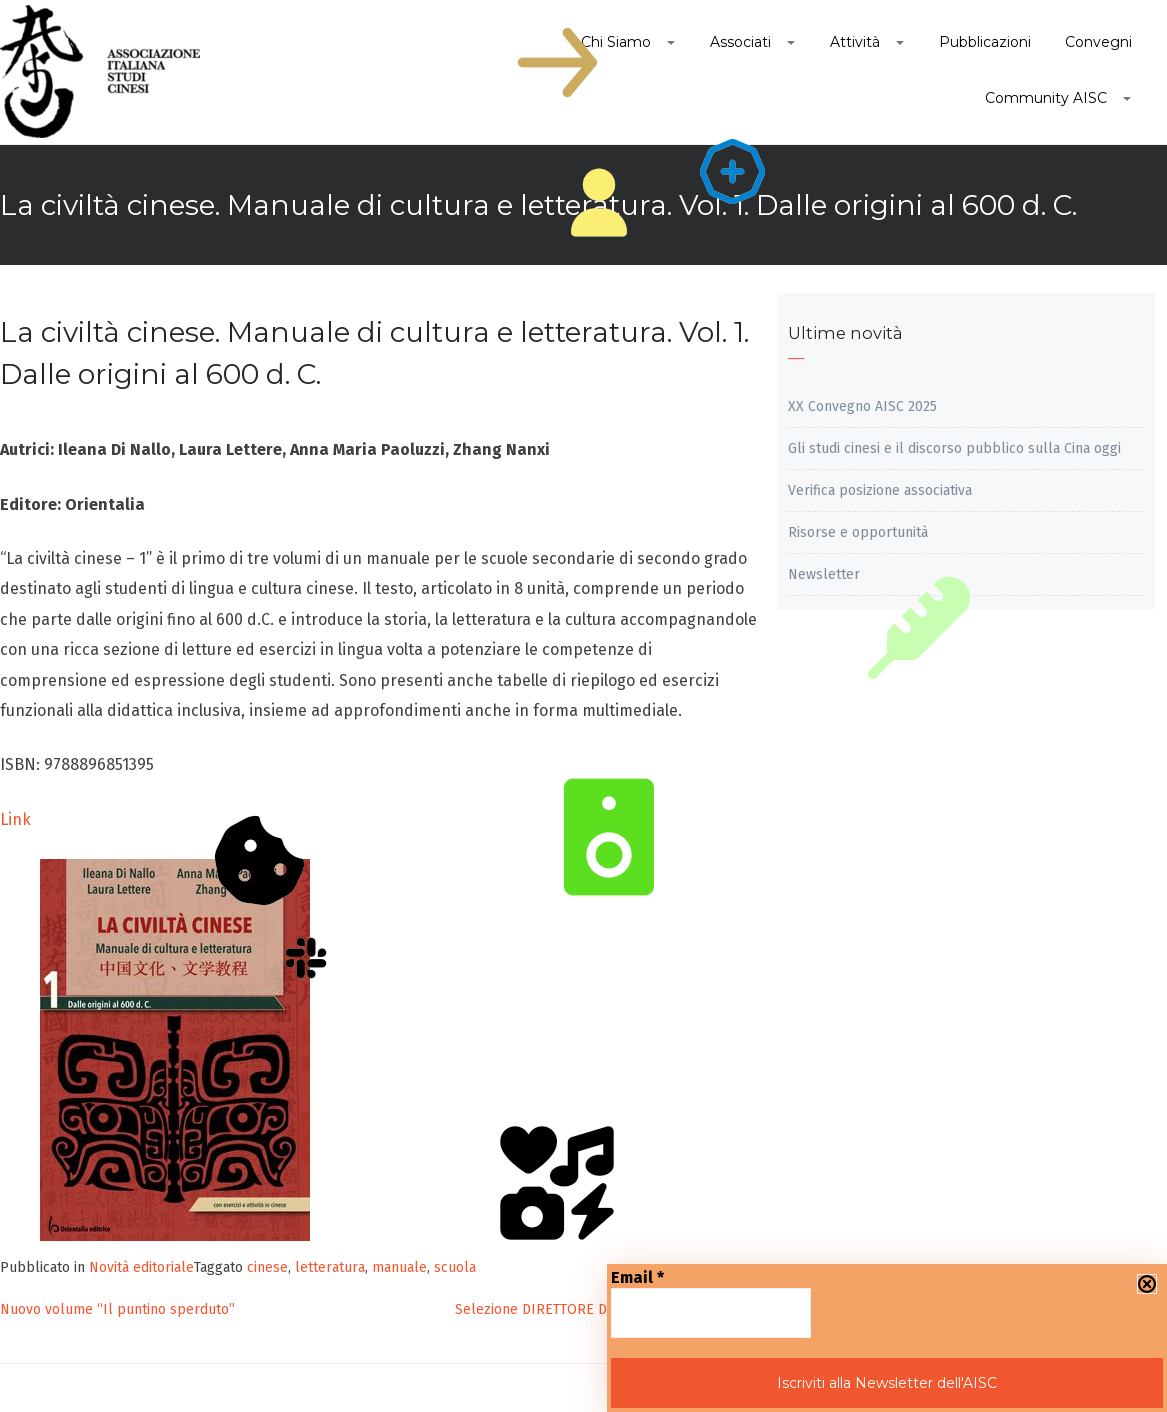 The width and height of the screenshot is (1167, 1412). Describe the element at coordinates (557, 1183) in the screenshot. I see `access media and creative tools` at that location.